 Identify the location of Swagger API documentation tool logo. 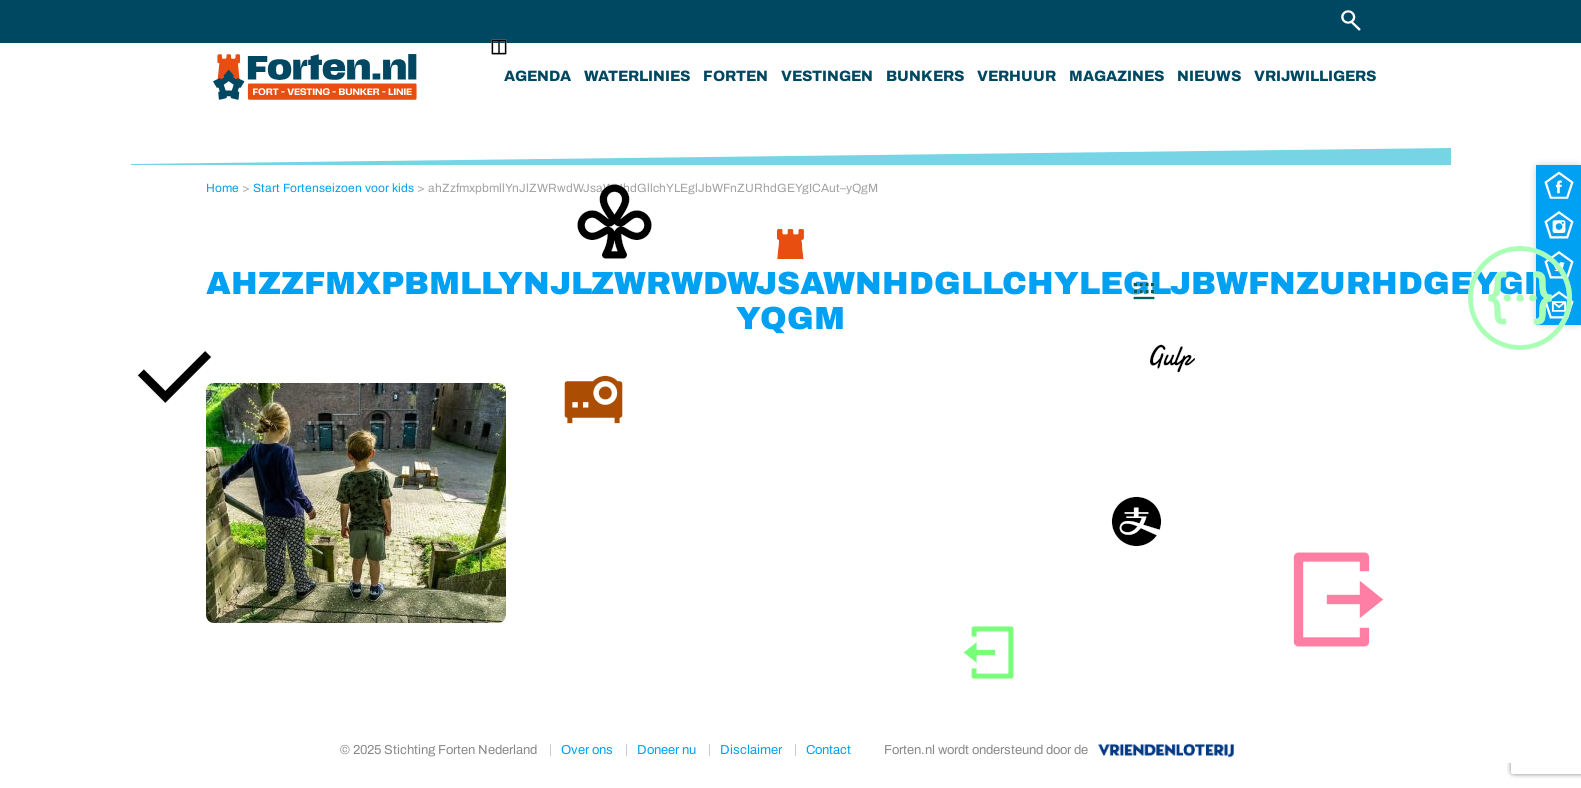
(1520, 298).